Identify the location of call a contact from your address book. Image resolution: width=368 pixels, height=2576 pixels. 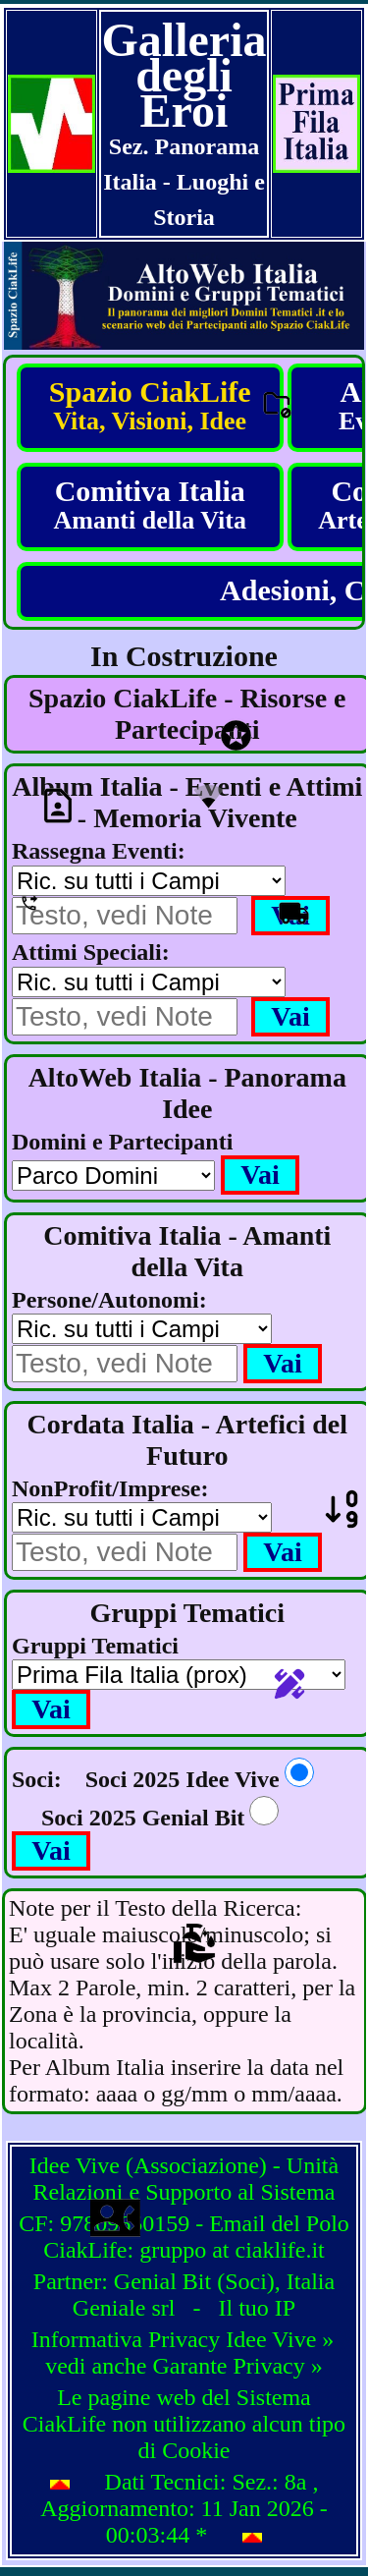
(115, 2217).